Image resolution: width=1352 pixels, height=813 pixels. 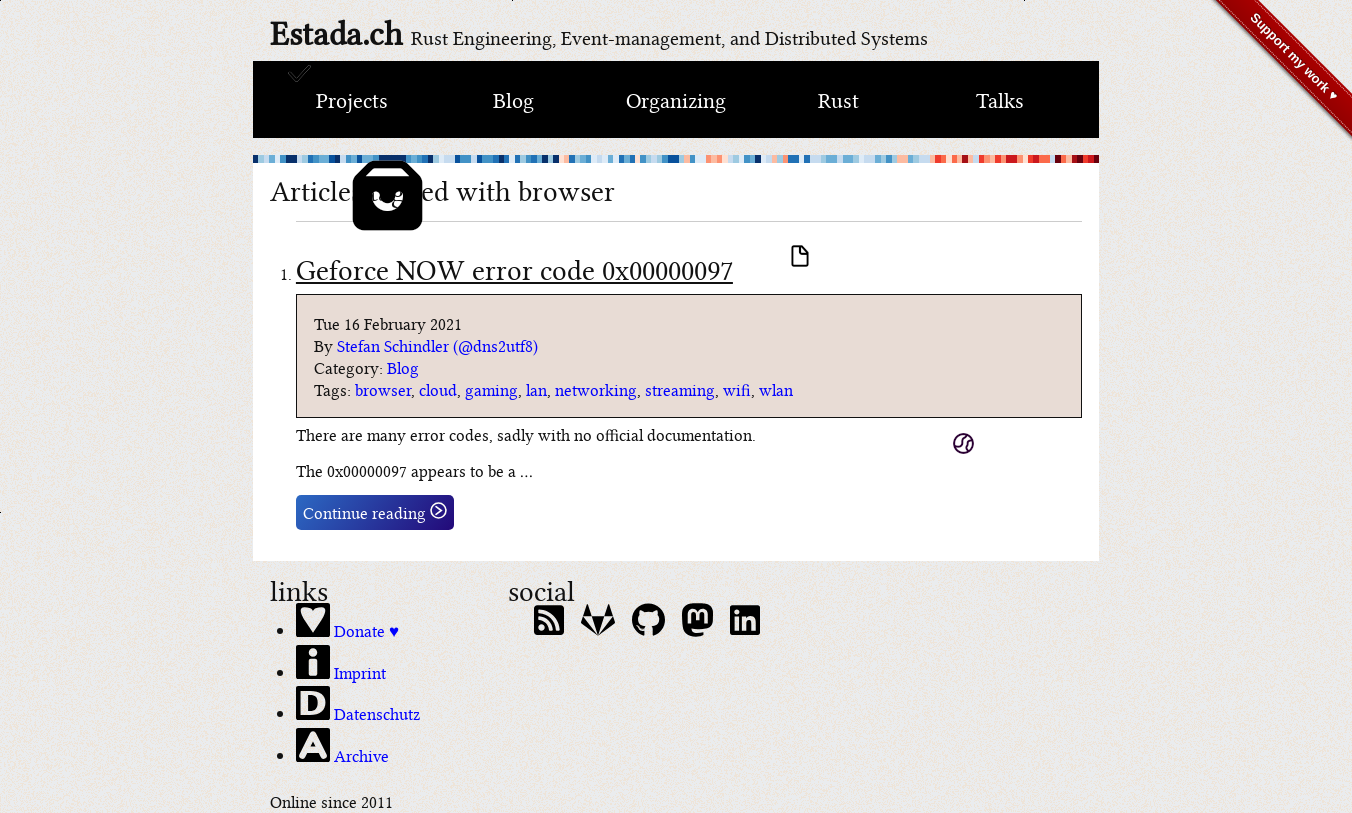 What do you see at coordinates (299, 73) in the screenshot?
I see `confirm or submit an action` at bounding box center [299, 73].